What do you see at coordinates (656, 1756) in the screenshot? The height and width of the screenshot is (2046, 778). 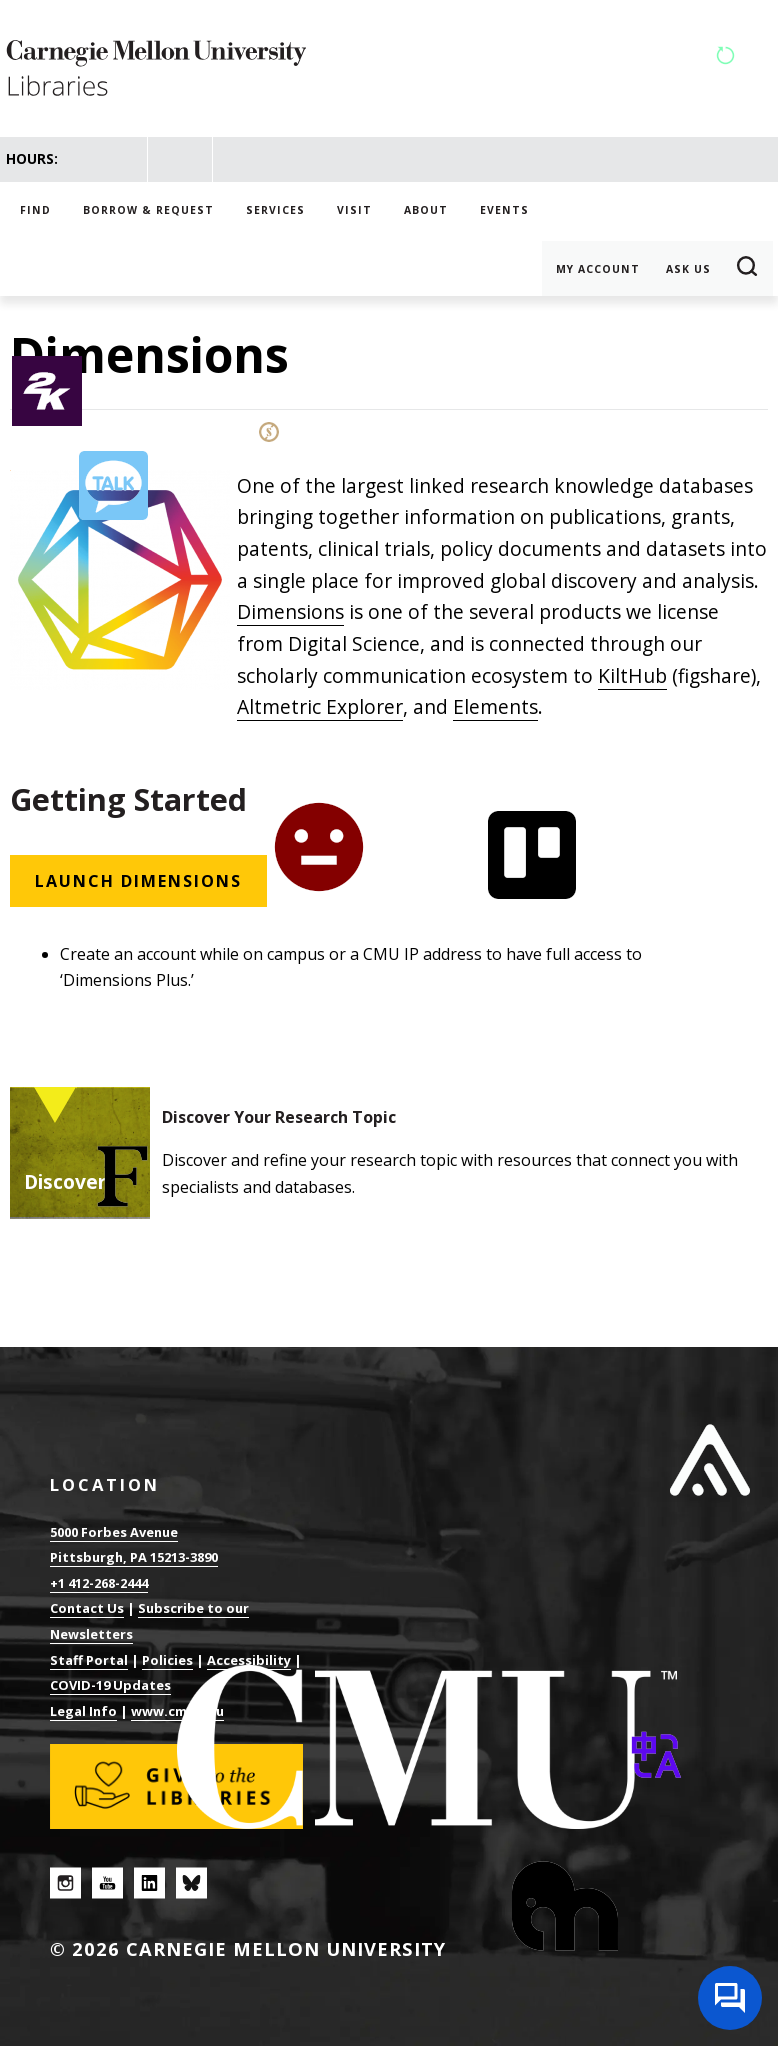 I see `translate text to another language` at bounding box center [656, 1756].